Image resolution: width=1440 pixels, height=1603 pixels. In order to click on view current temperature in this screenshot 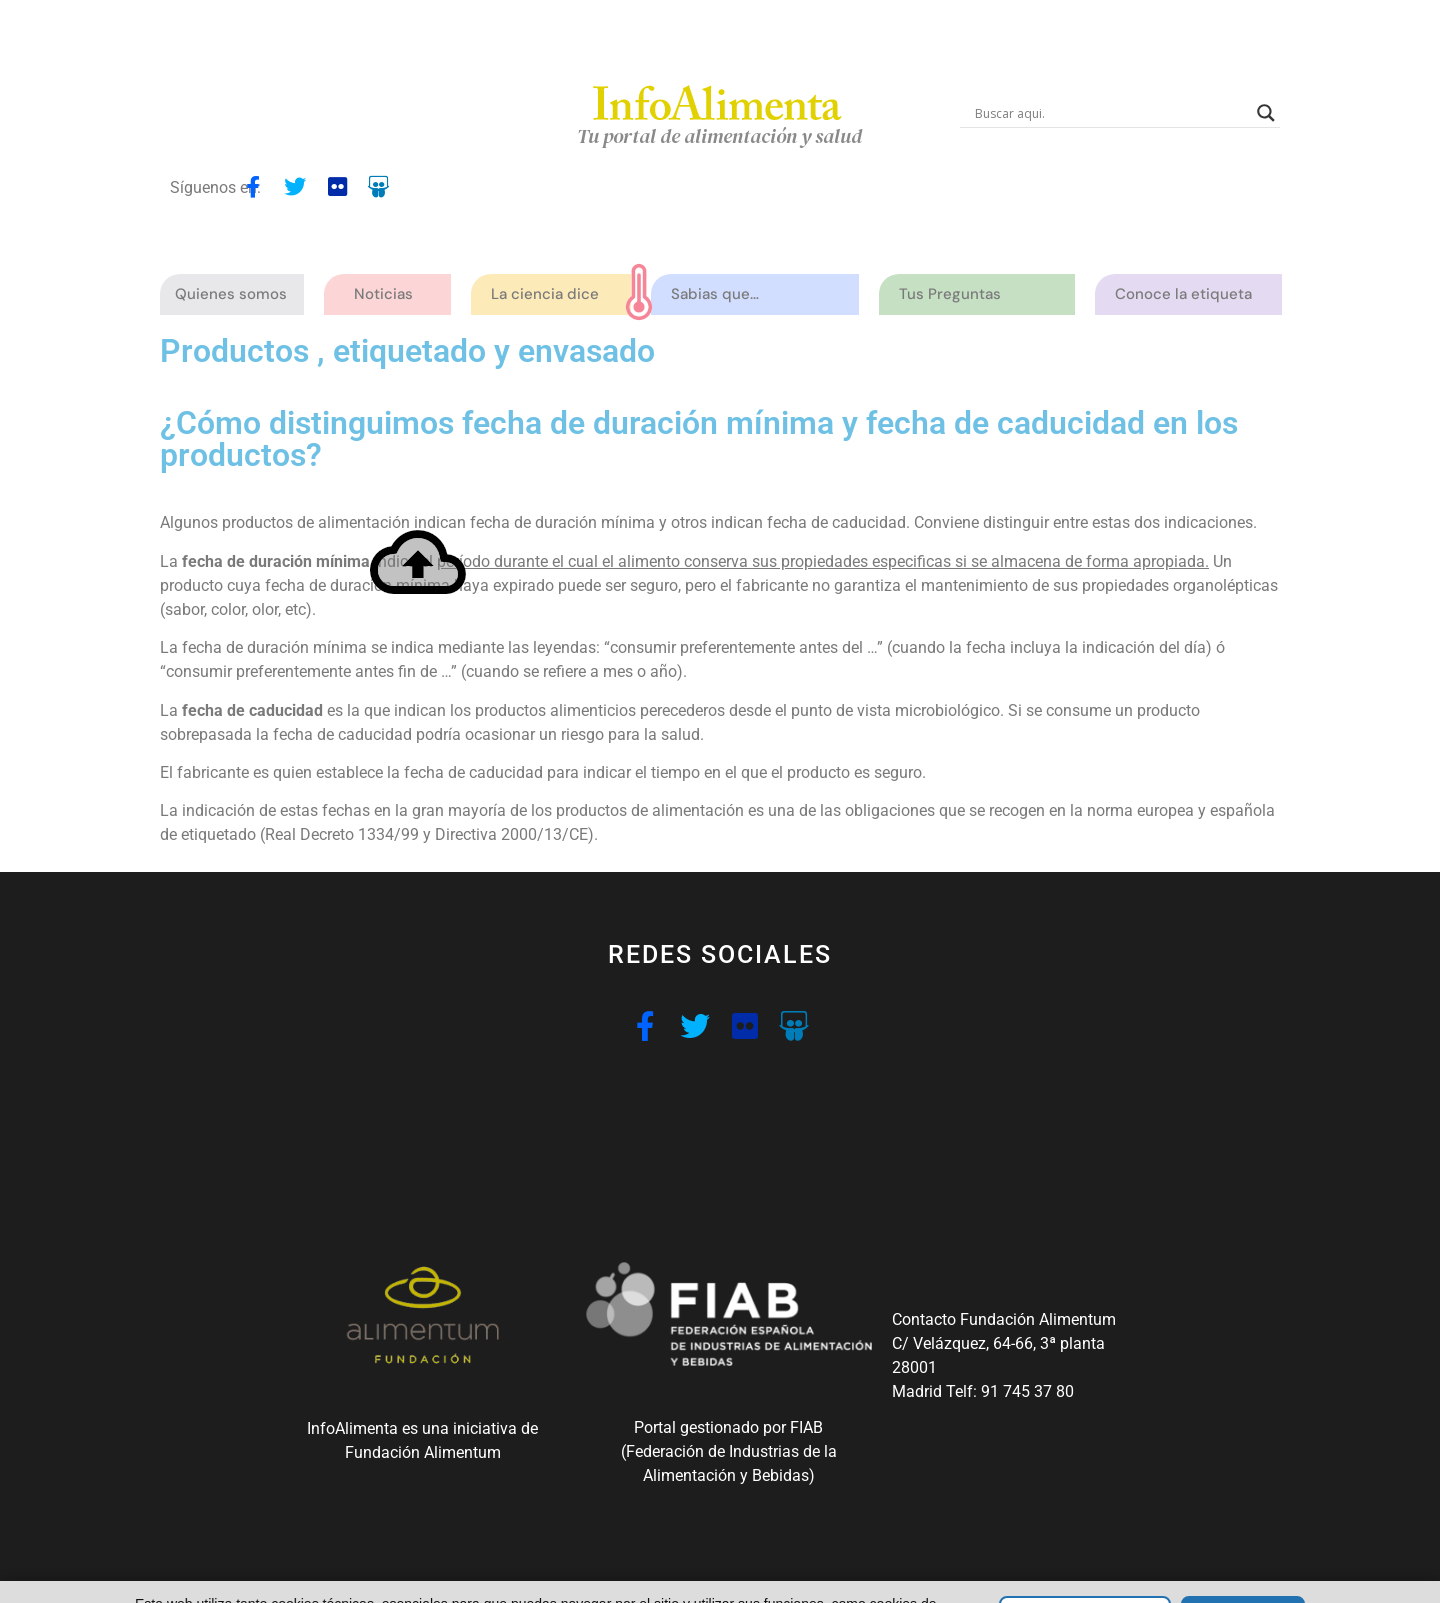, I will do `click(639, 292)`.